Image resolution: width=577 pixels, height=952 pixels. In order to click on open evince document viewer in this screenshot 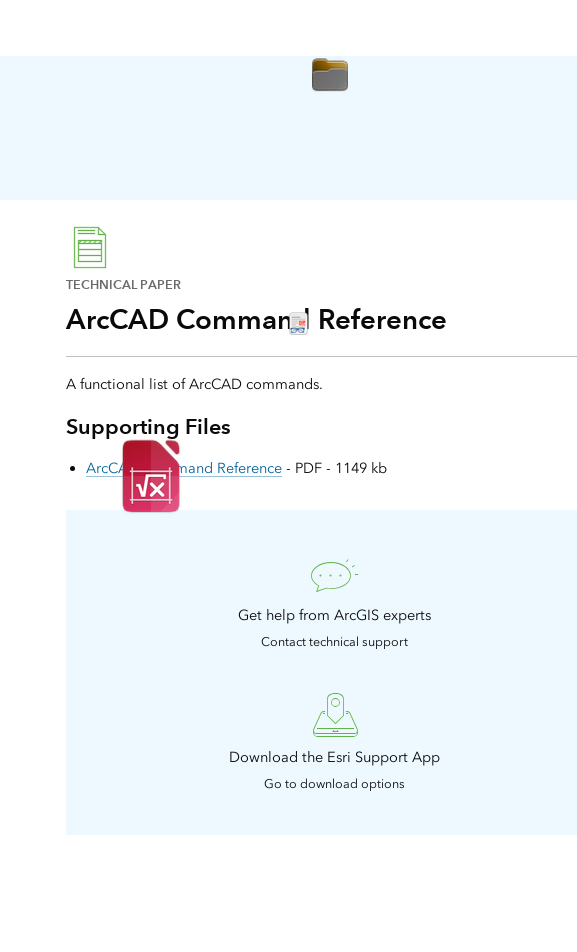, I will do `click(298, 323)`.